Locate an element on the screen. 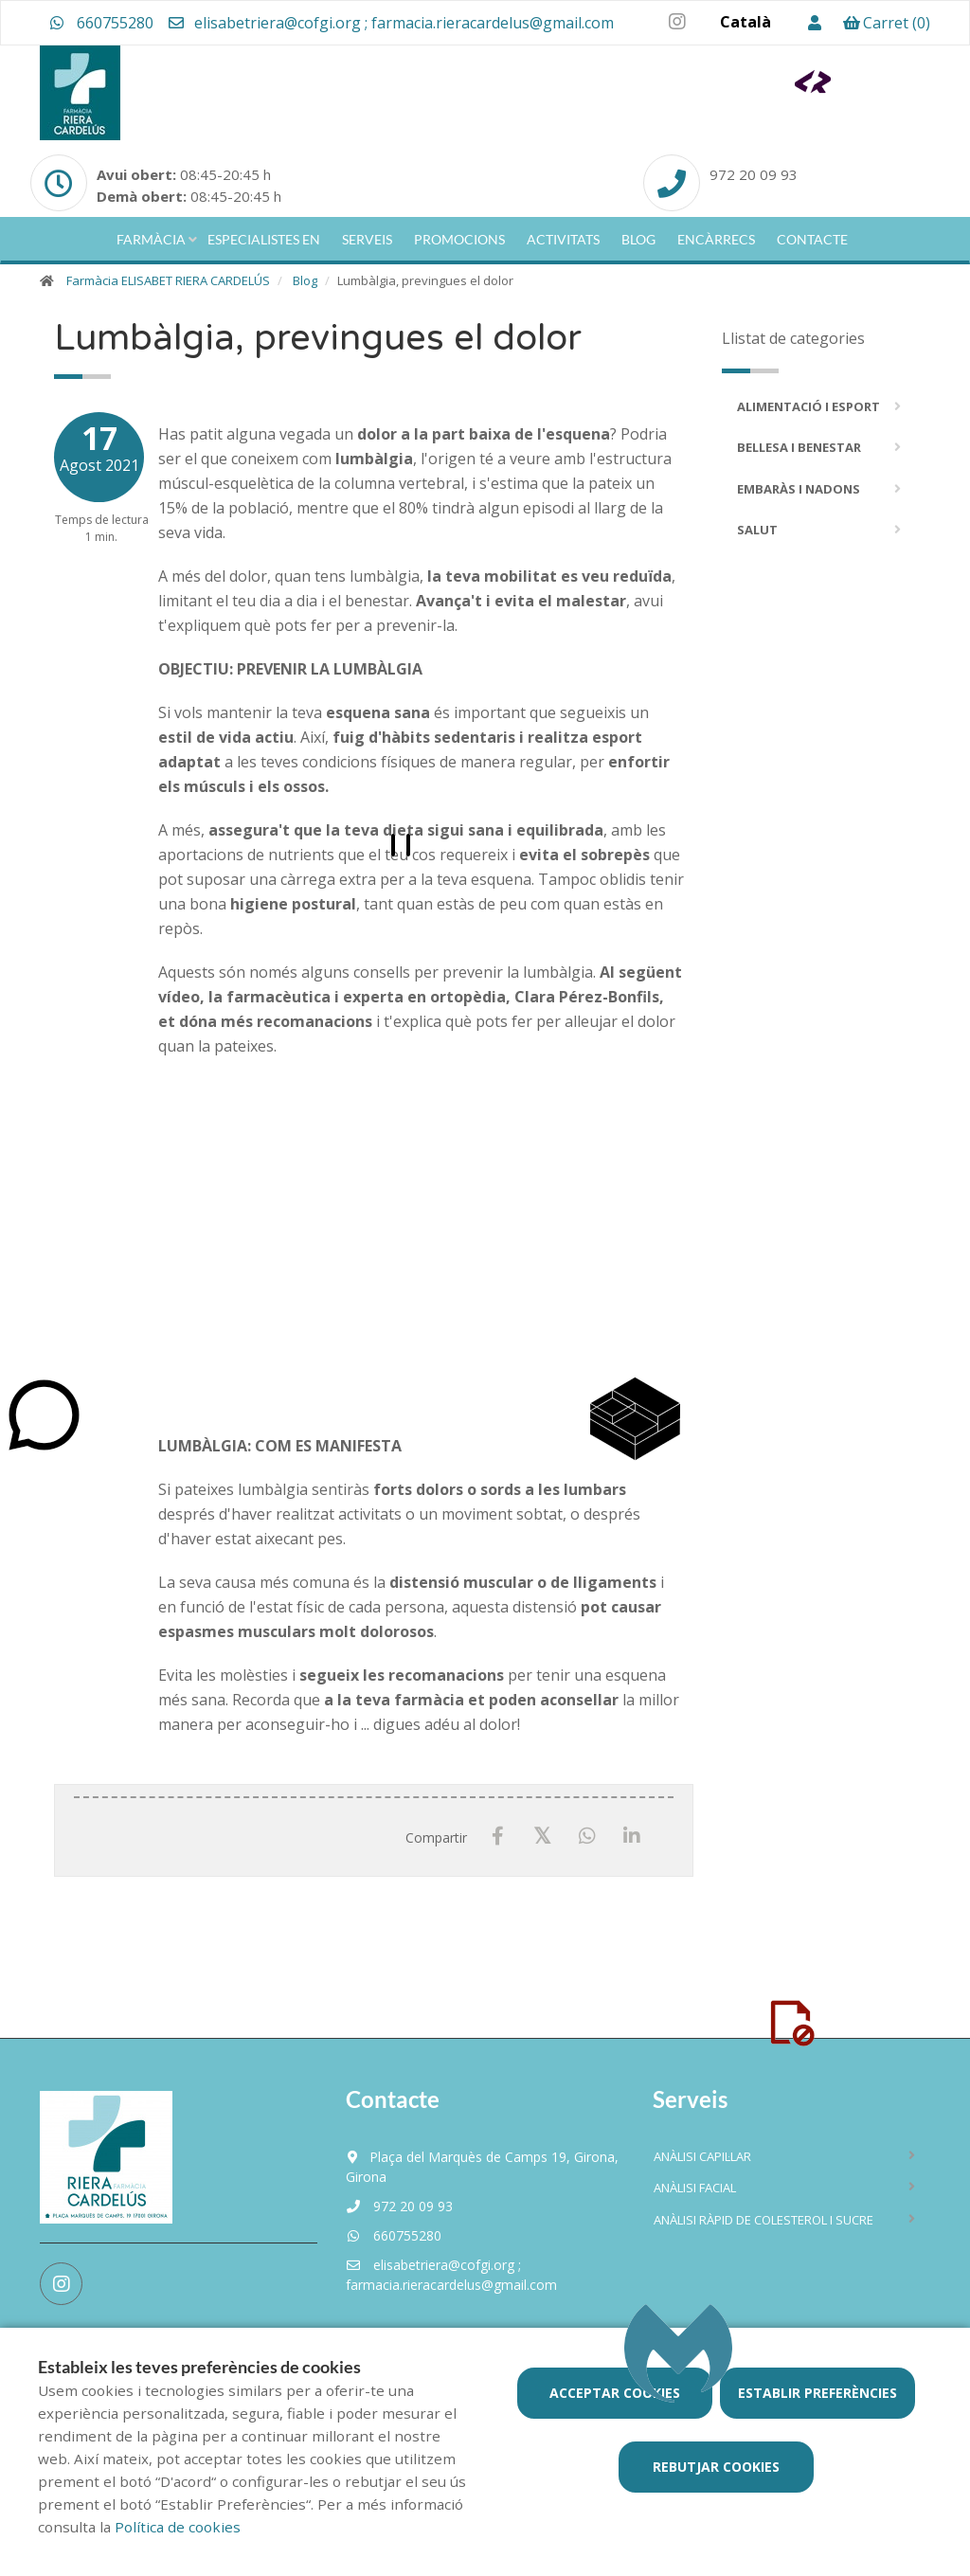  pause media playback is located at coordinates (401, 845).